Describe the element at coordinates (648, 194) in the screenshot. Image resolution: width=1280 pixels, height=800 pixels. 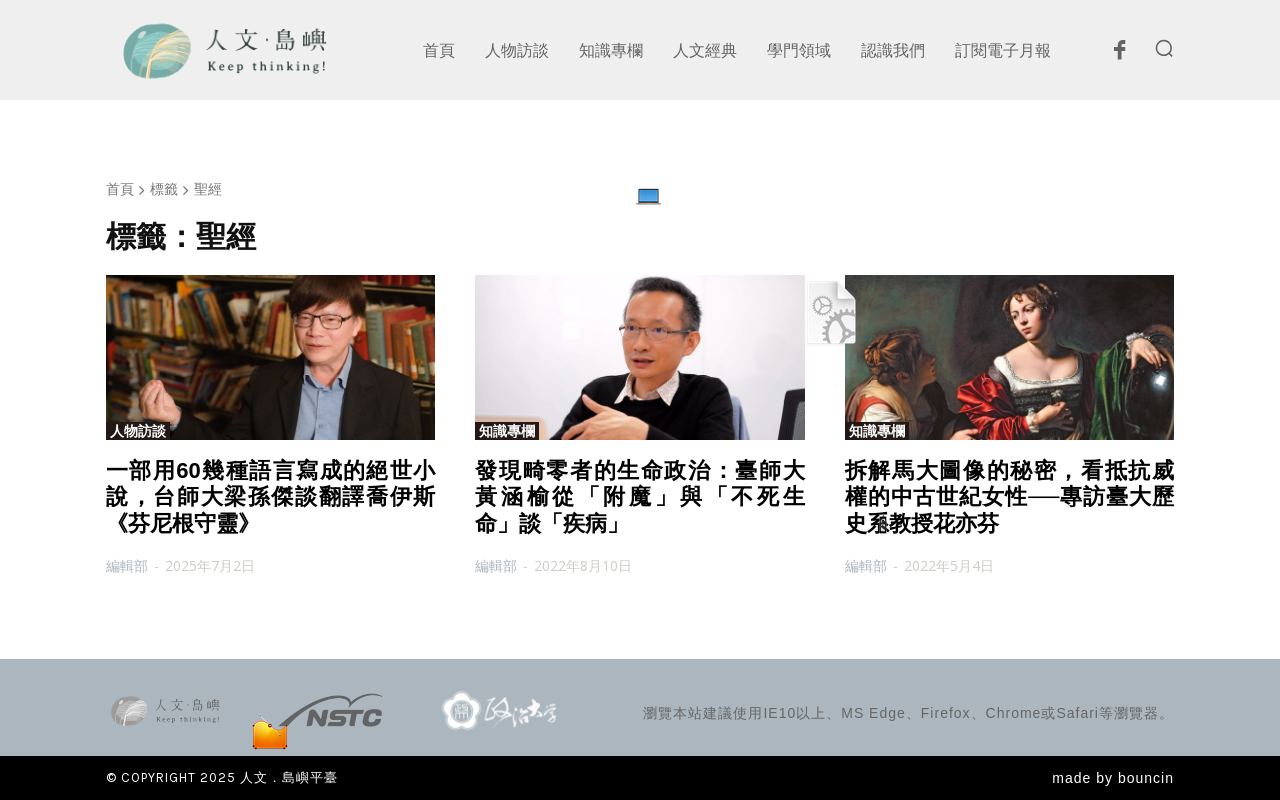
I see `represents this macbook air in system settings` at that location.